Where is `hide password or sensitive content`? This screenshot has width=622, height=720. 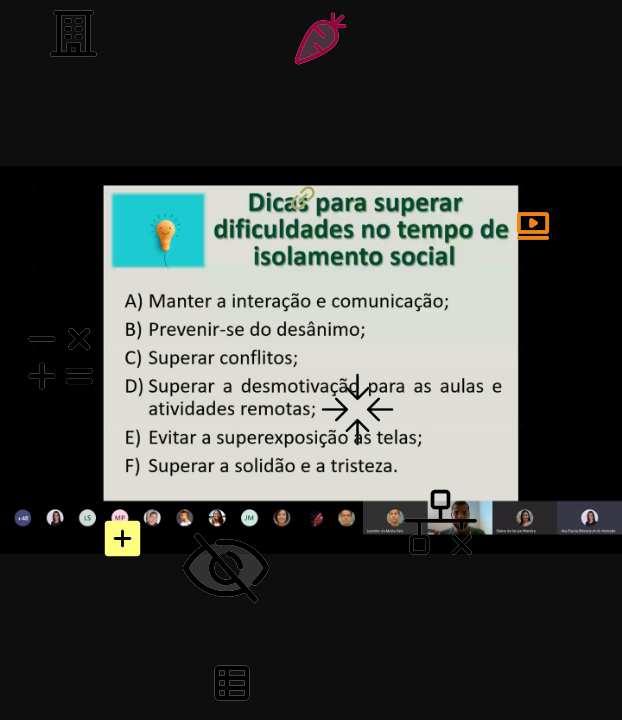
hide password or sensitive content is located at coordinates (226, 568).